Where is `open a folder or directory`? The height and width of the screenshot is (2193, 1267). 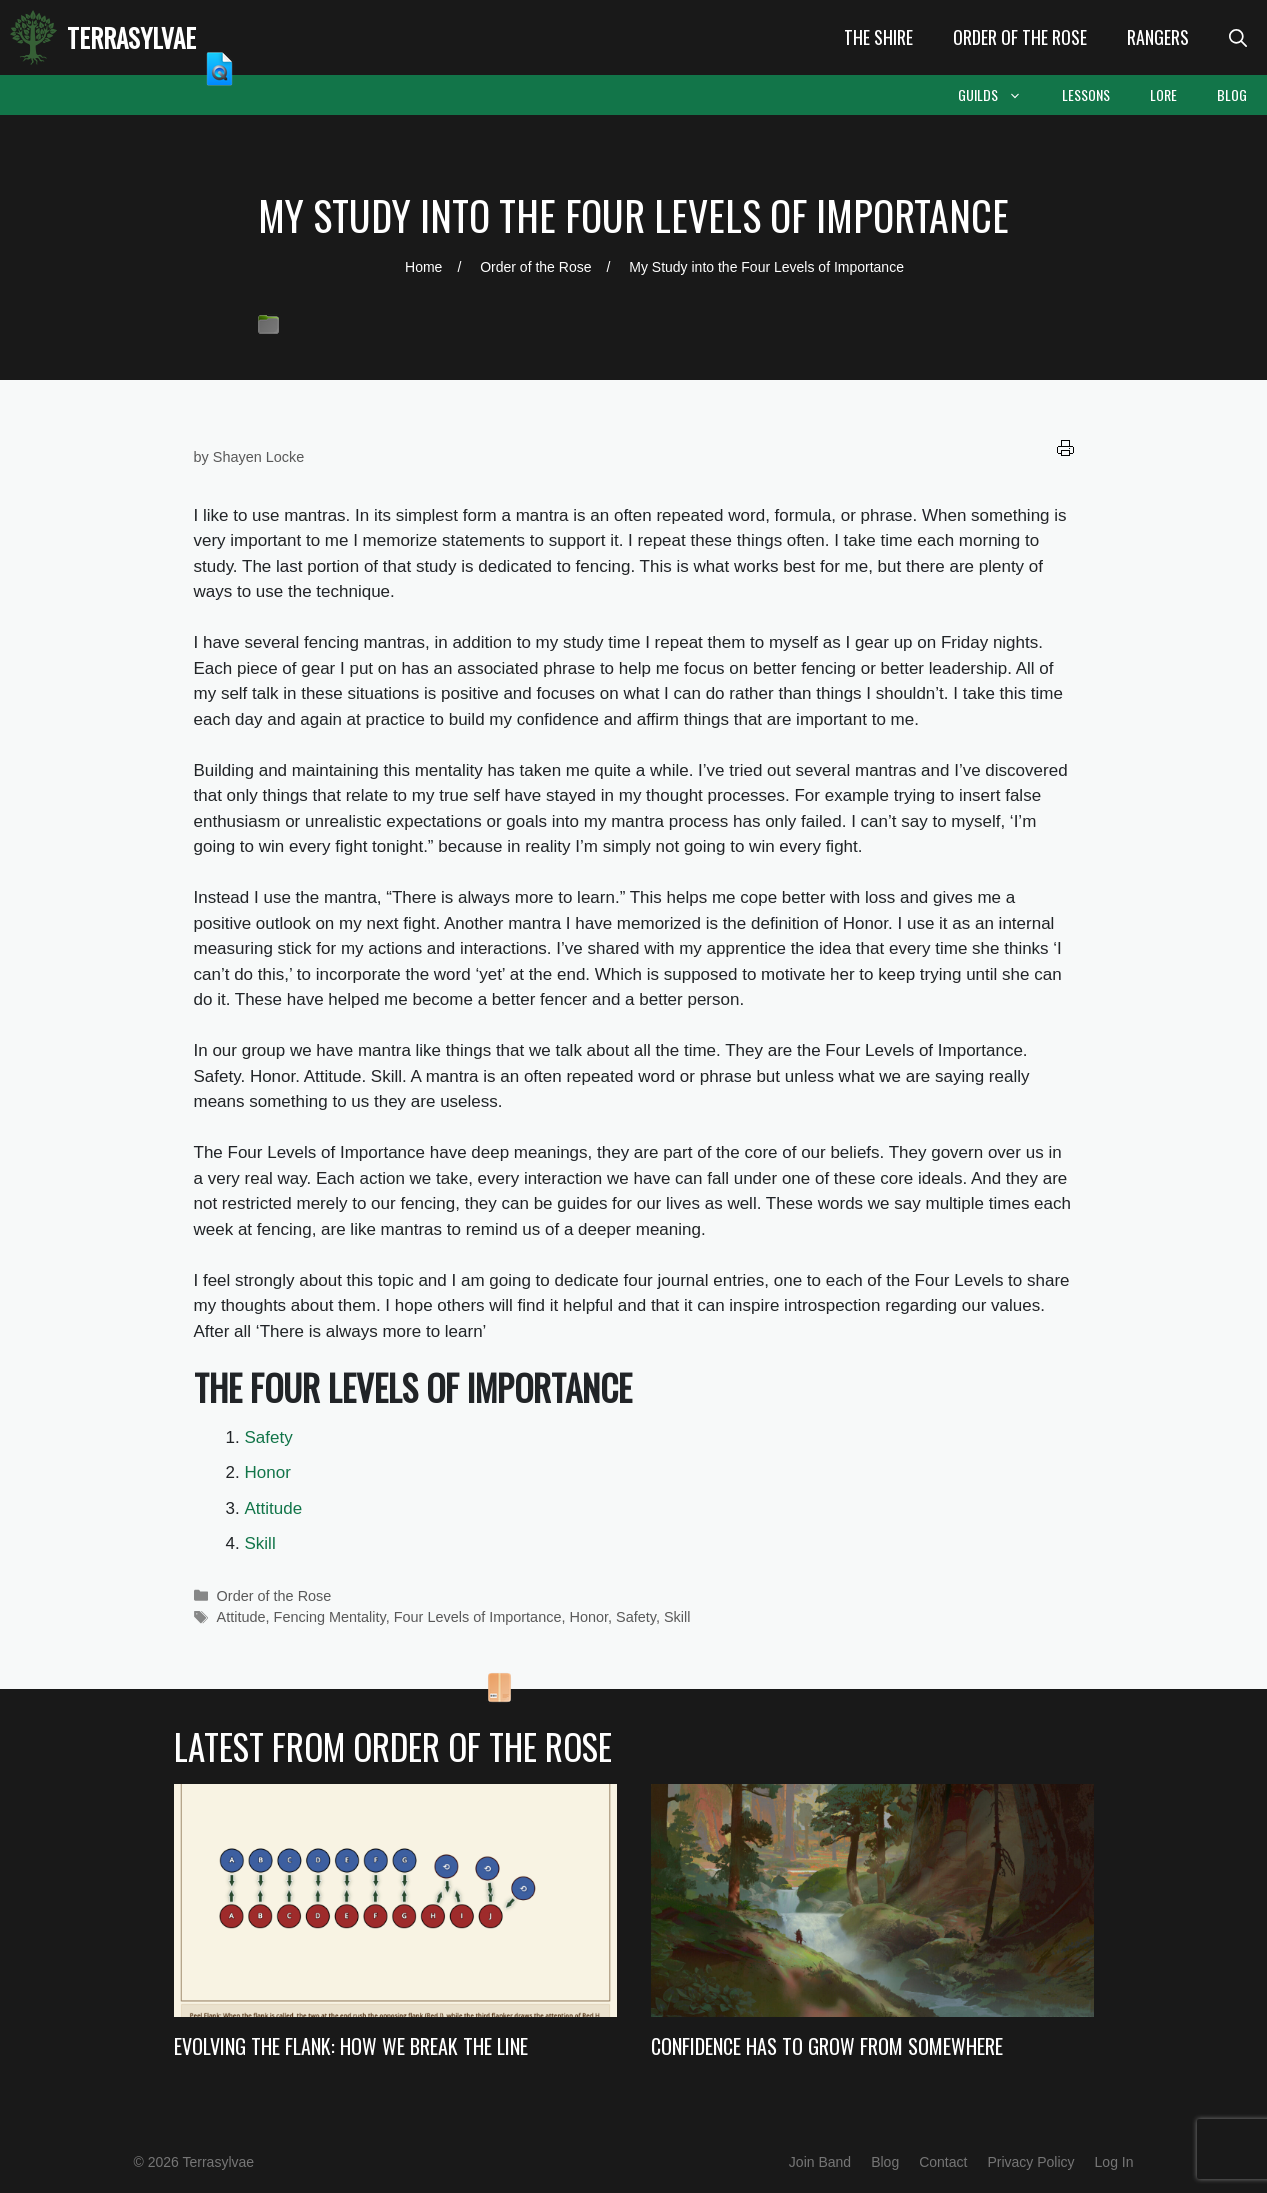 open a folder or directory is located at coordinates (268, 324).